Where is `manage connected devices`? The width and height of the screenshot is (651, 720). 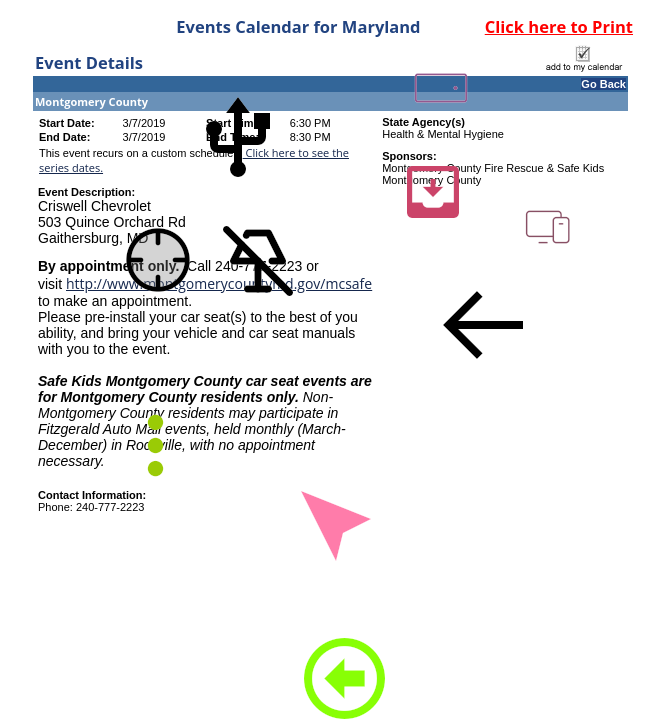 manage connected devices is located at coordinates (547, 227).